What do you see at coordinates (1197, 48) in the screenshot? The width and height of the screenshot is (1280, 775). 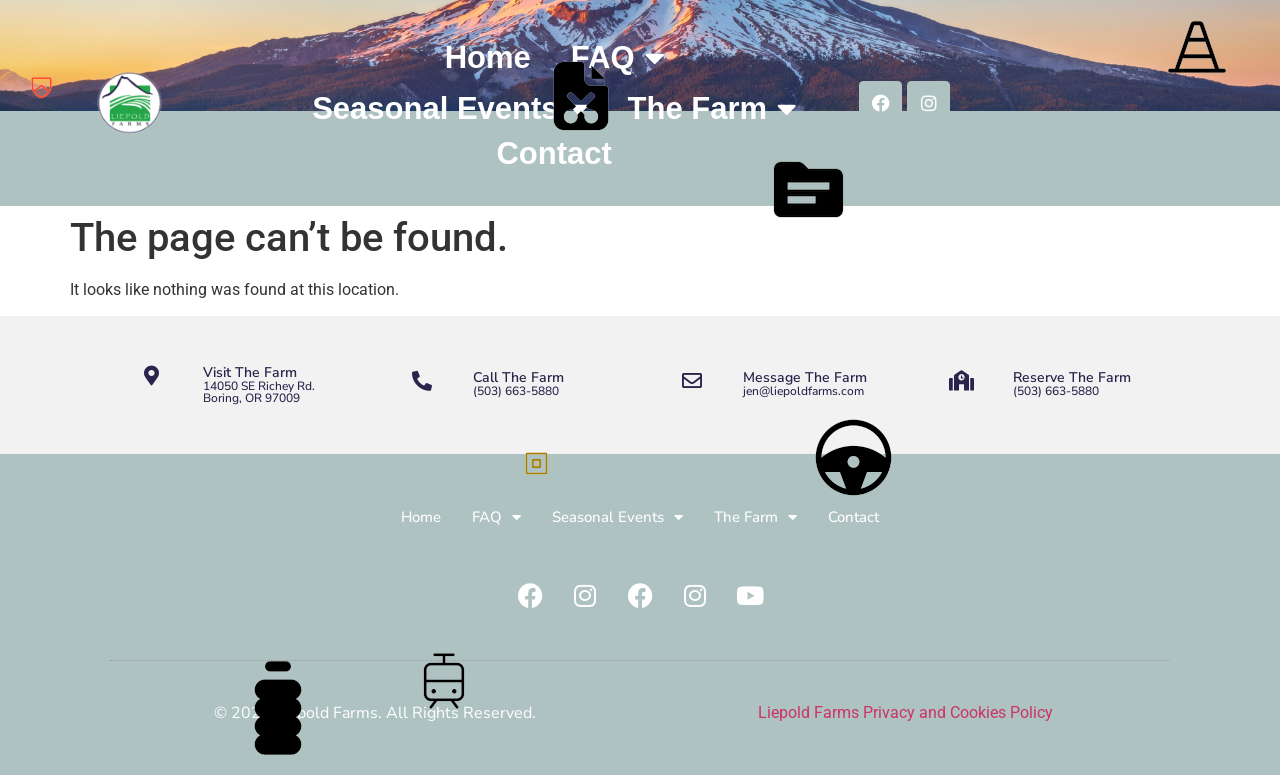 I see `indicates an area under construction or maintenance` at bounding box center [1197, 48].